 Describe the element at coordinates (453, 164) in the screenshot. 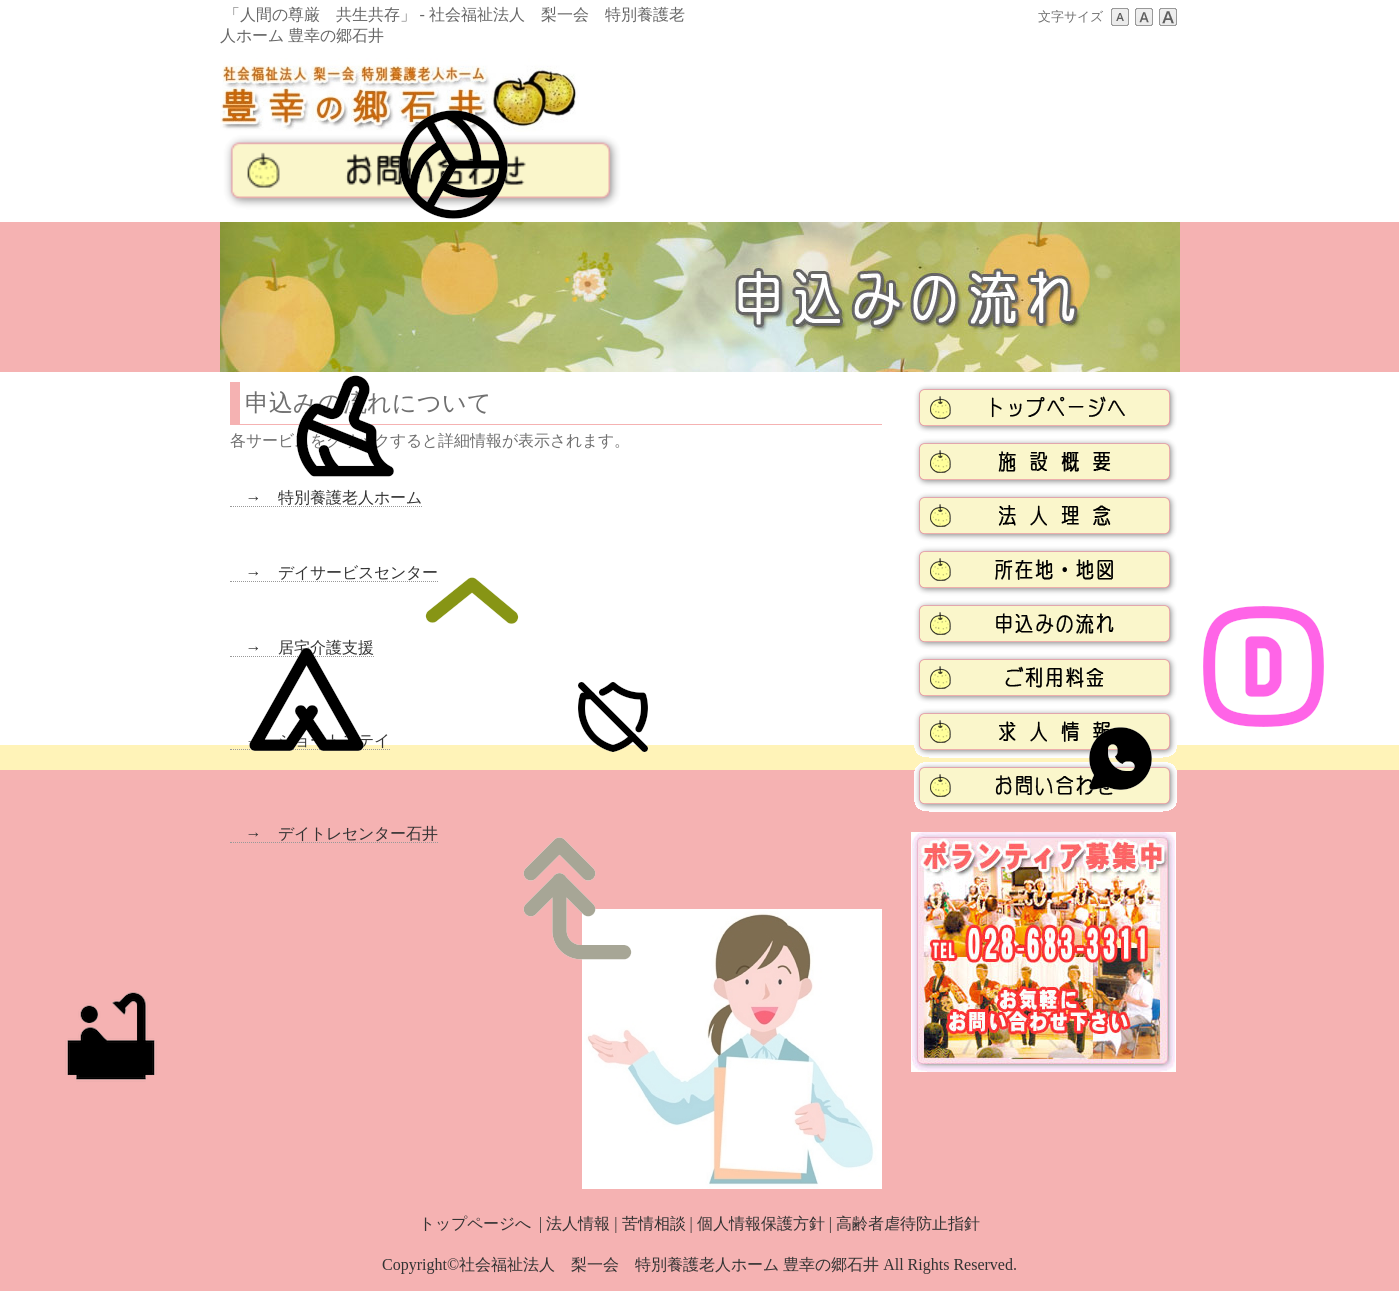

I see `access volleyball or beach sports content` at that location.